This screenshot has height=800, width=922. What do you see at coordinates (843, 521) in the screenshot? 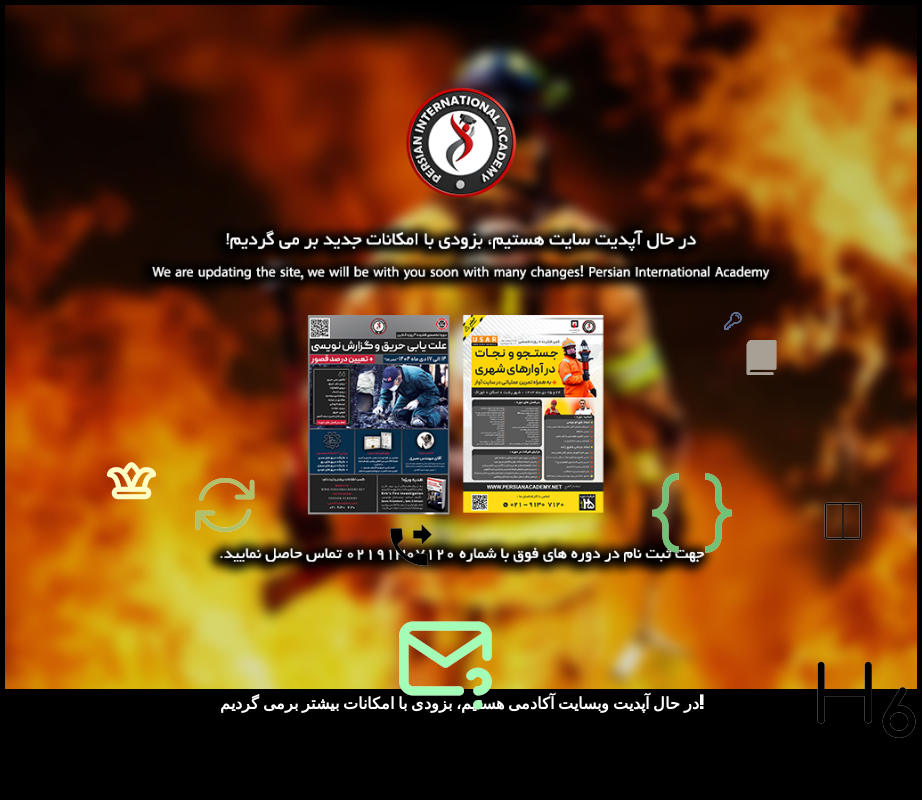
I see `split view horizontally` at bounding box center [843, 521].